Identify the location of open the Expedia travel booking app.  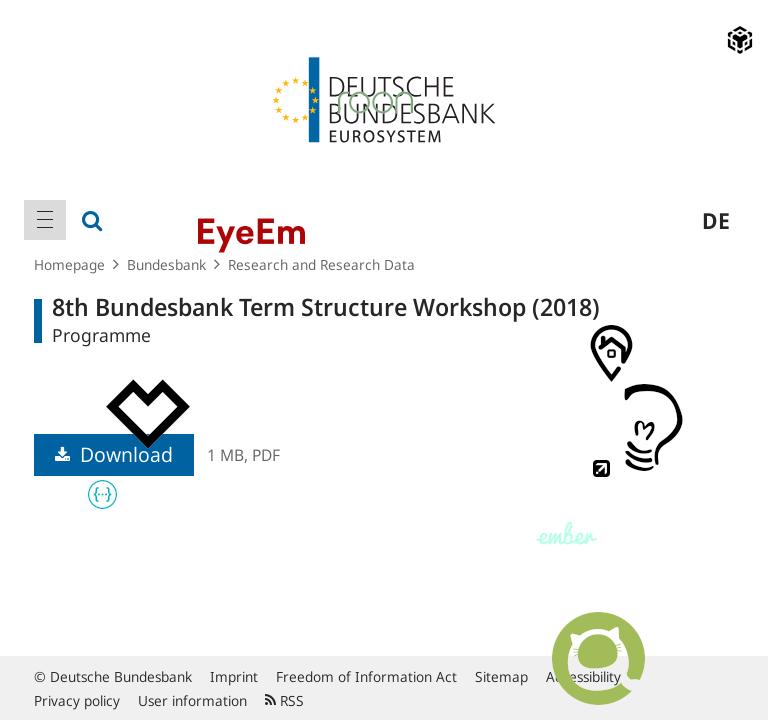
(601, 468).